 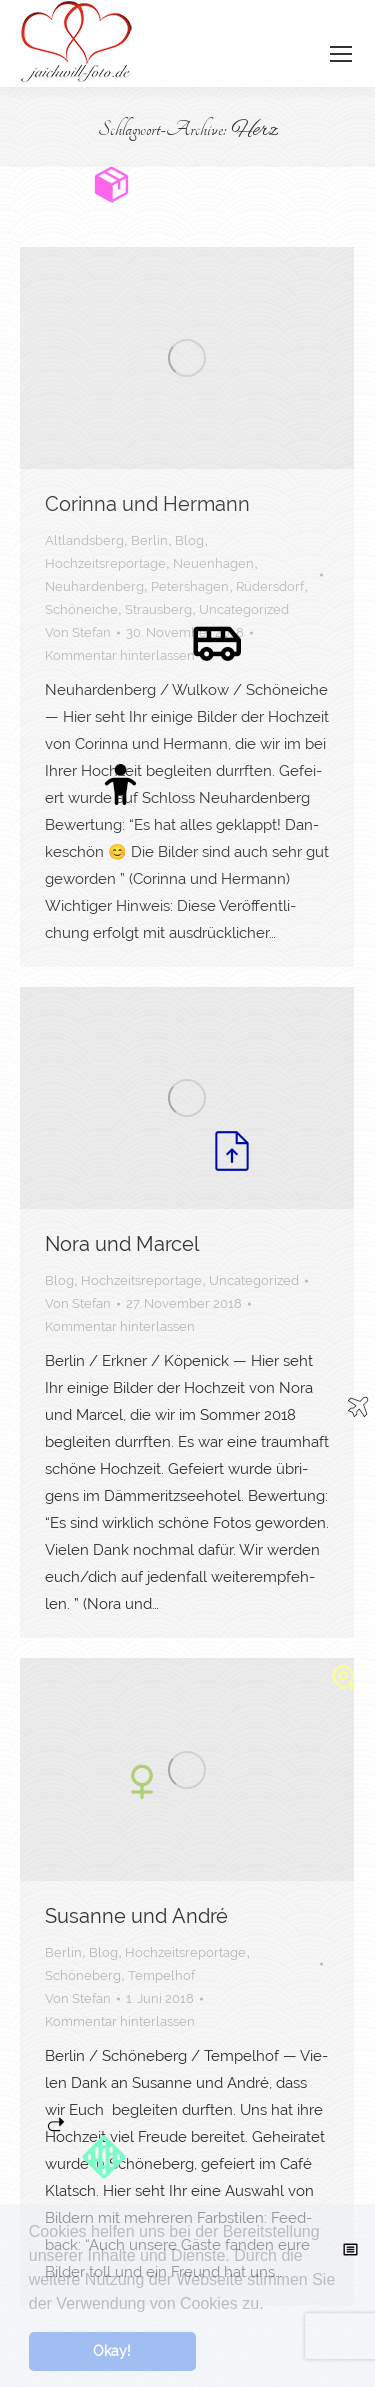 What do you see at coordinates (216, 643) in the screenshot?
I see `track delivery or shipping status` at bounding box center [216, 643].